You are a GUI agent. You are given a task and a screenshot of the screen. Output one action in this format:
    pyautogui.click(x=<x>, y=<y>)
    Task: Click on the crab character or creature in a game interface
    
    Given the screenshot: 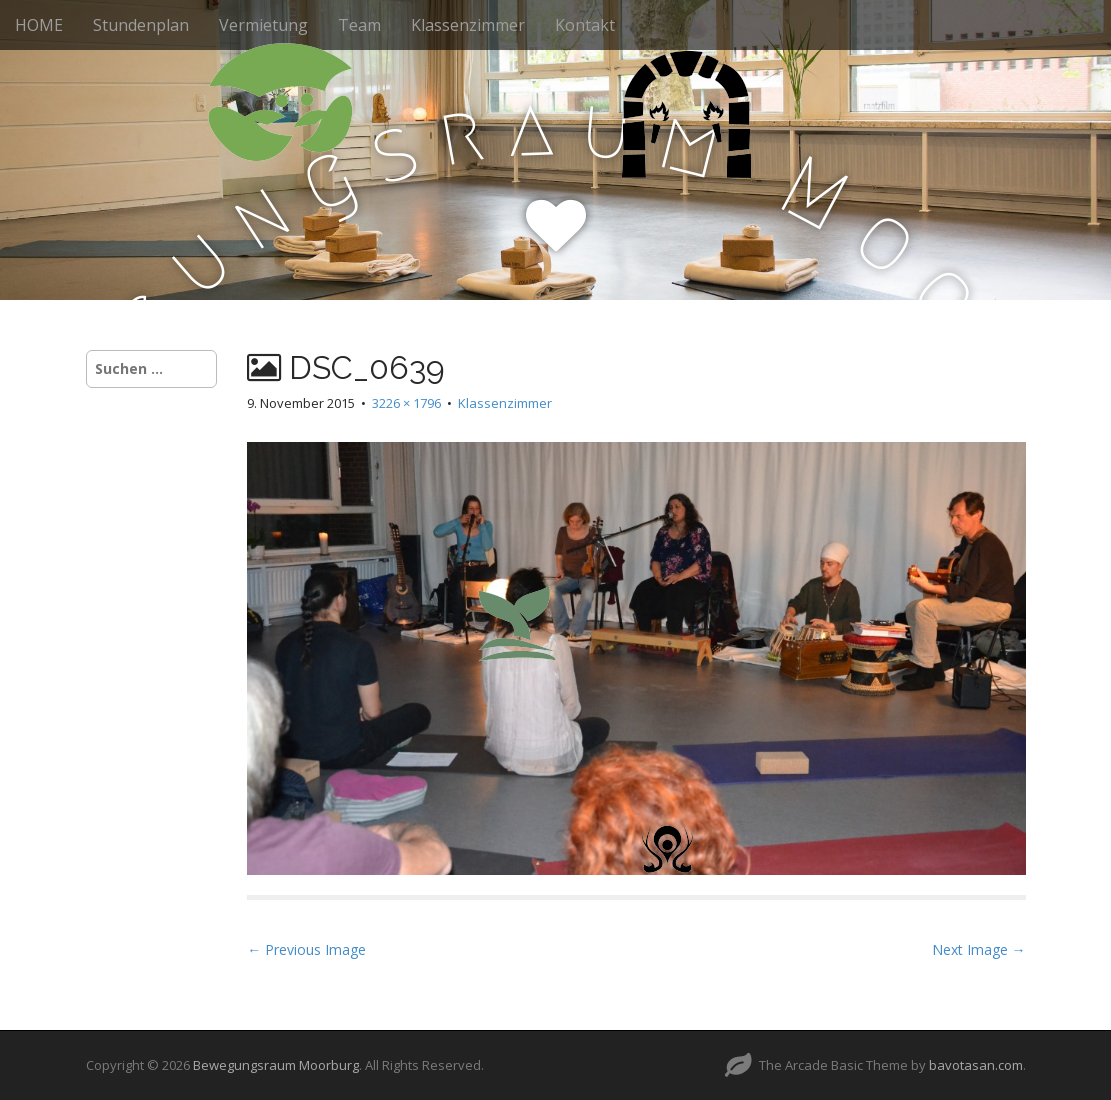 What is the action you would take?
    pyautogui.click(x=281, y=103)
    